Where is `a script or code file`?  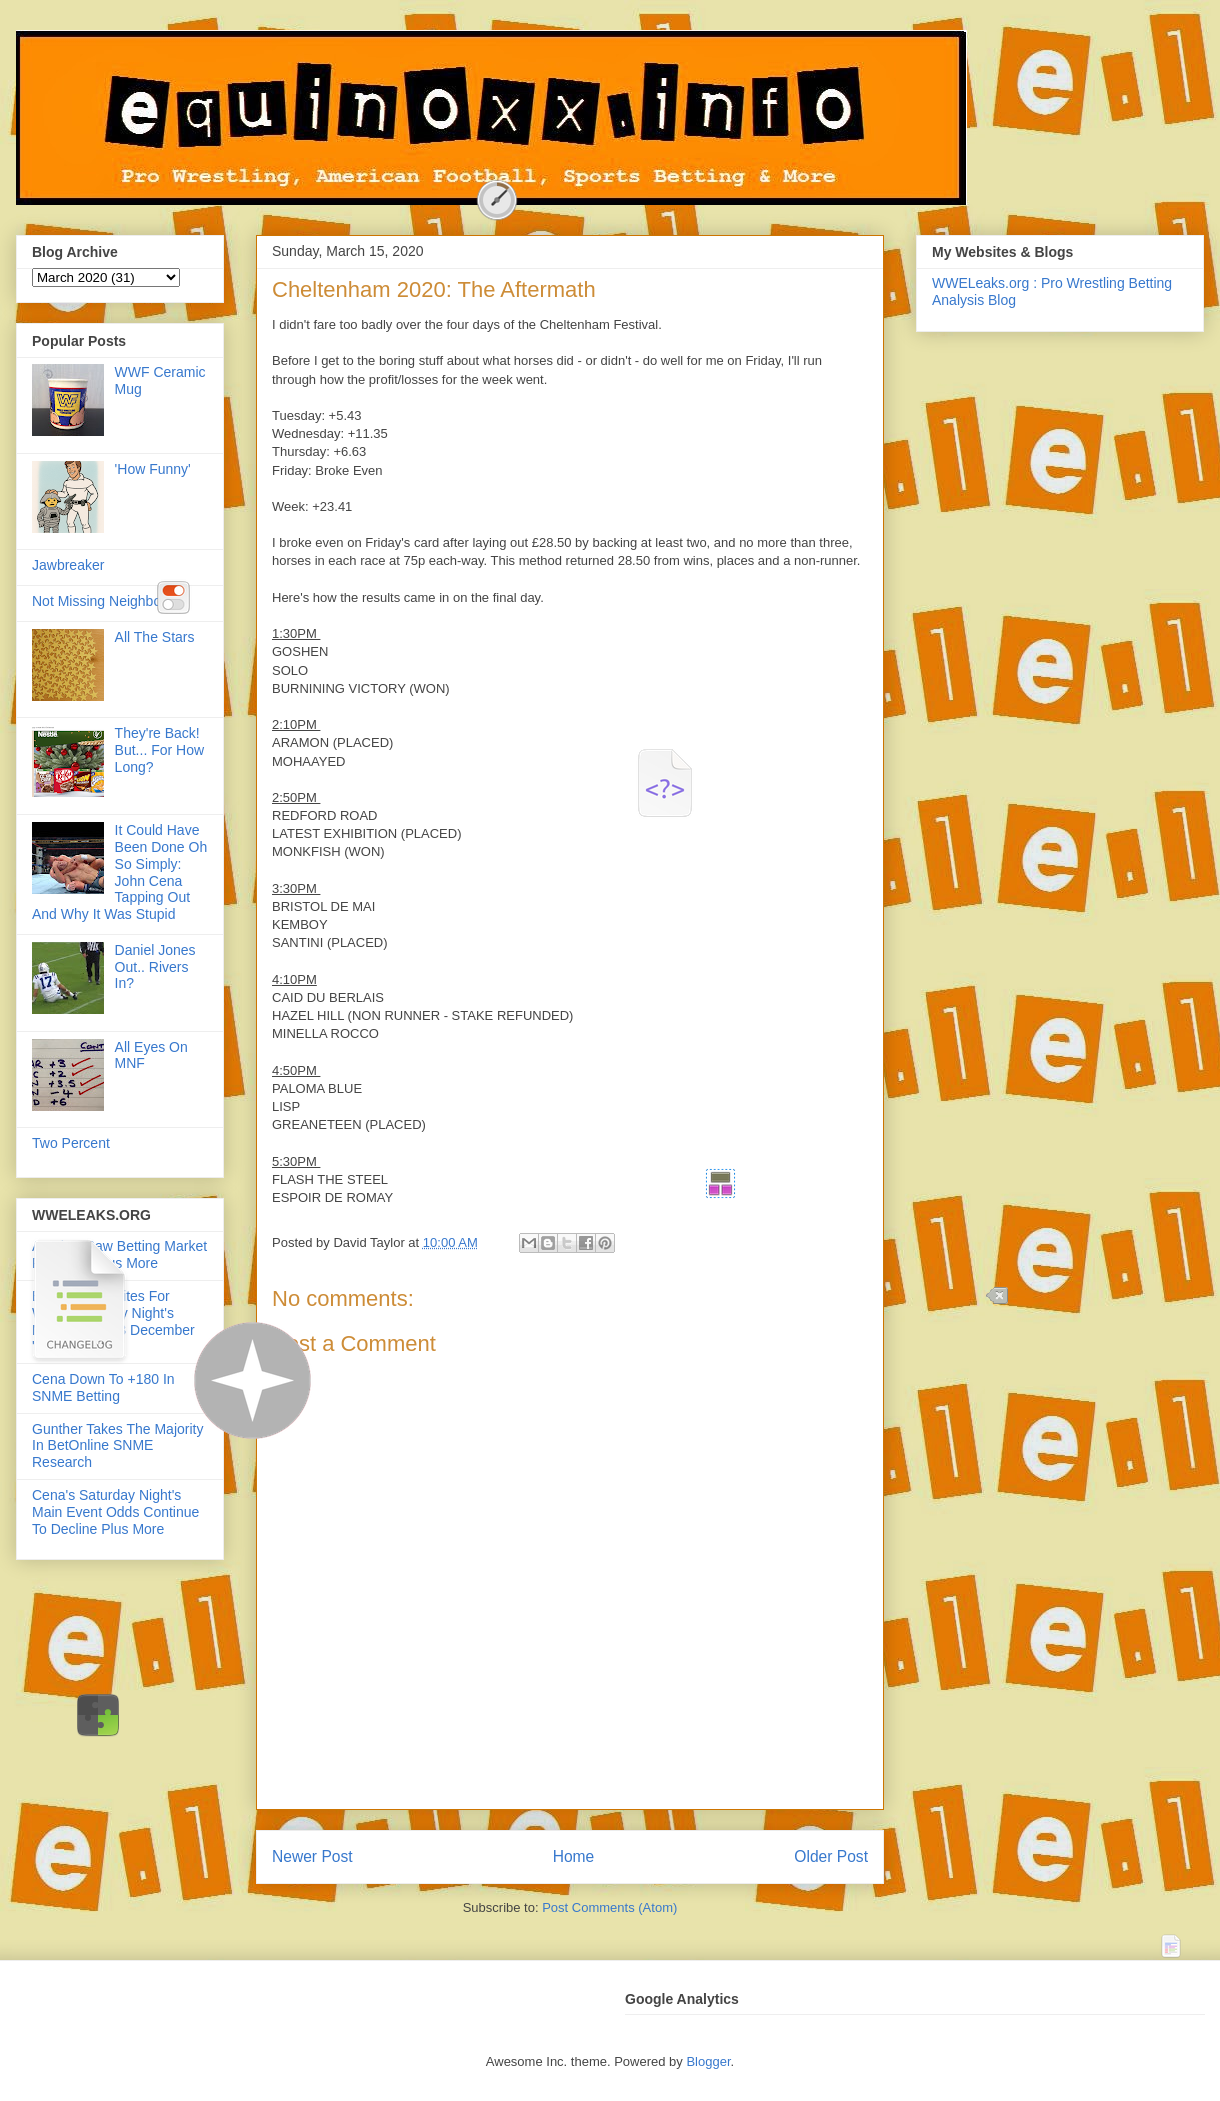
a script or code file is located at coordinates (1171, 1946).